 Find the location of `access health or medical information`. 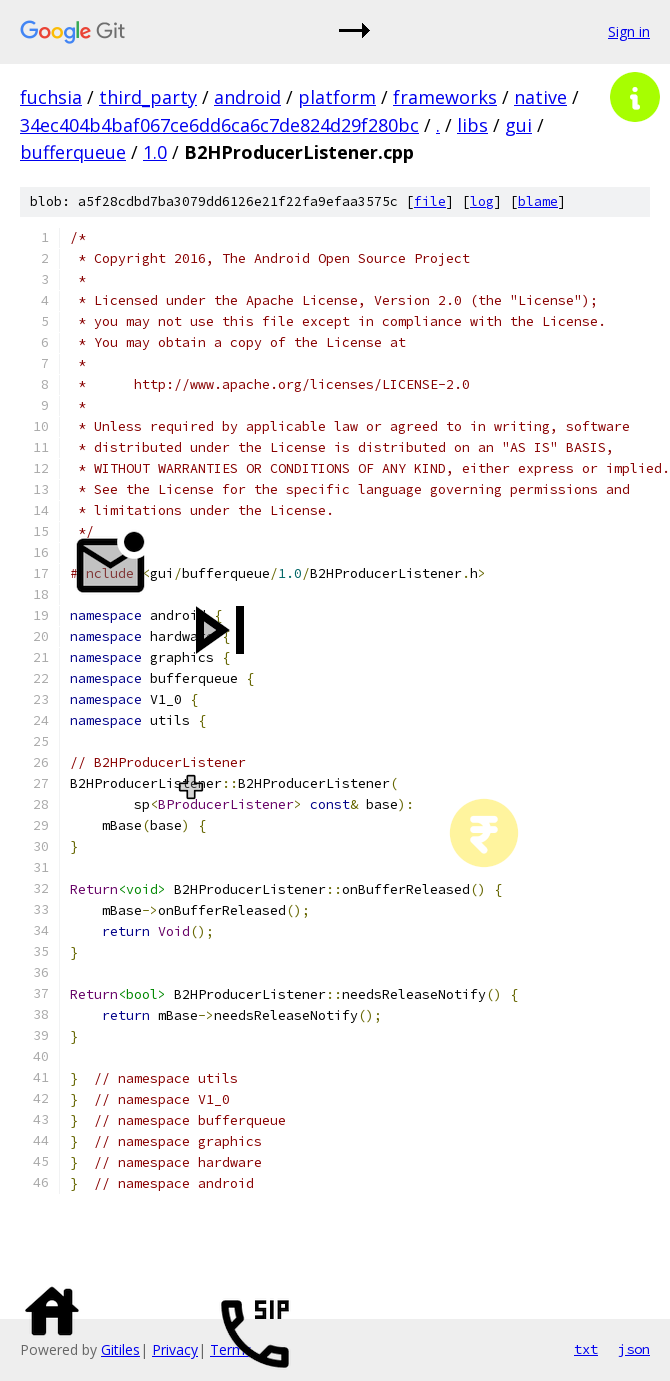

access health or medical information is located at coordinates (191, 787).